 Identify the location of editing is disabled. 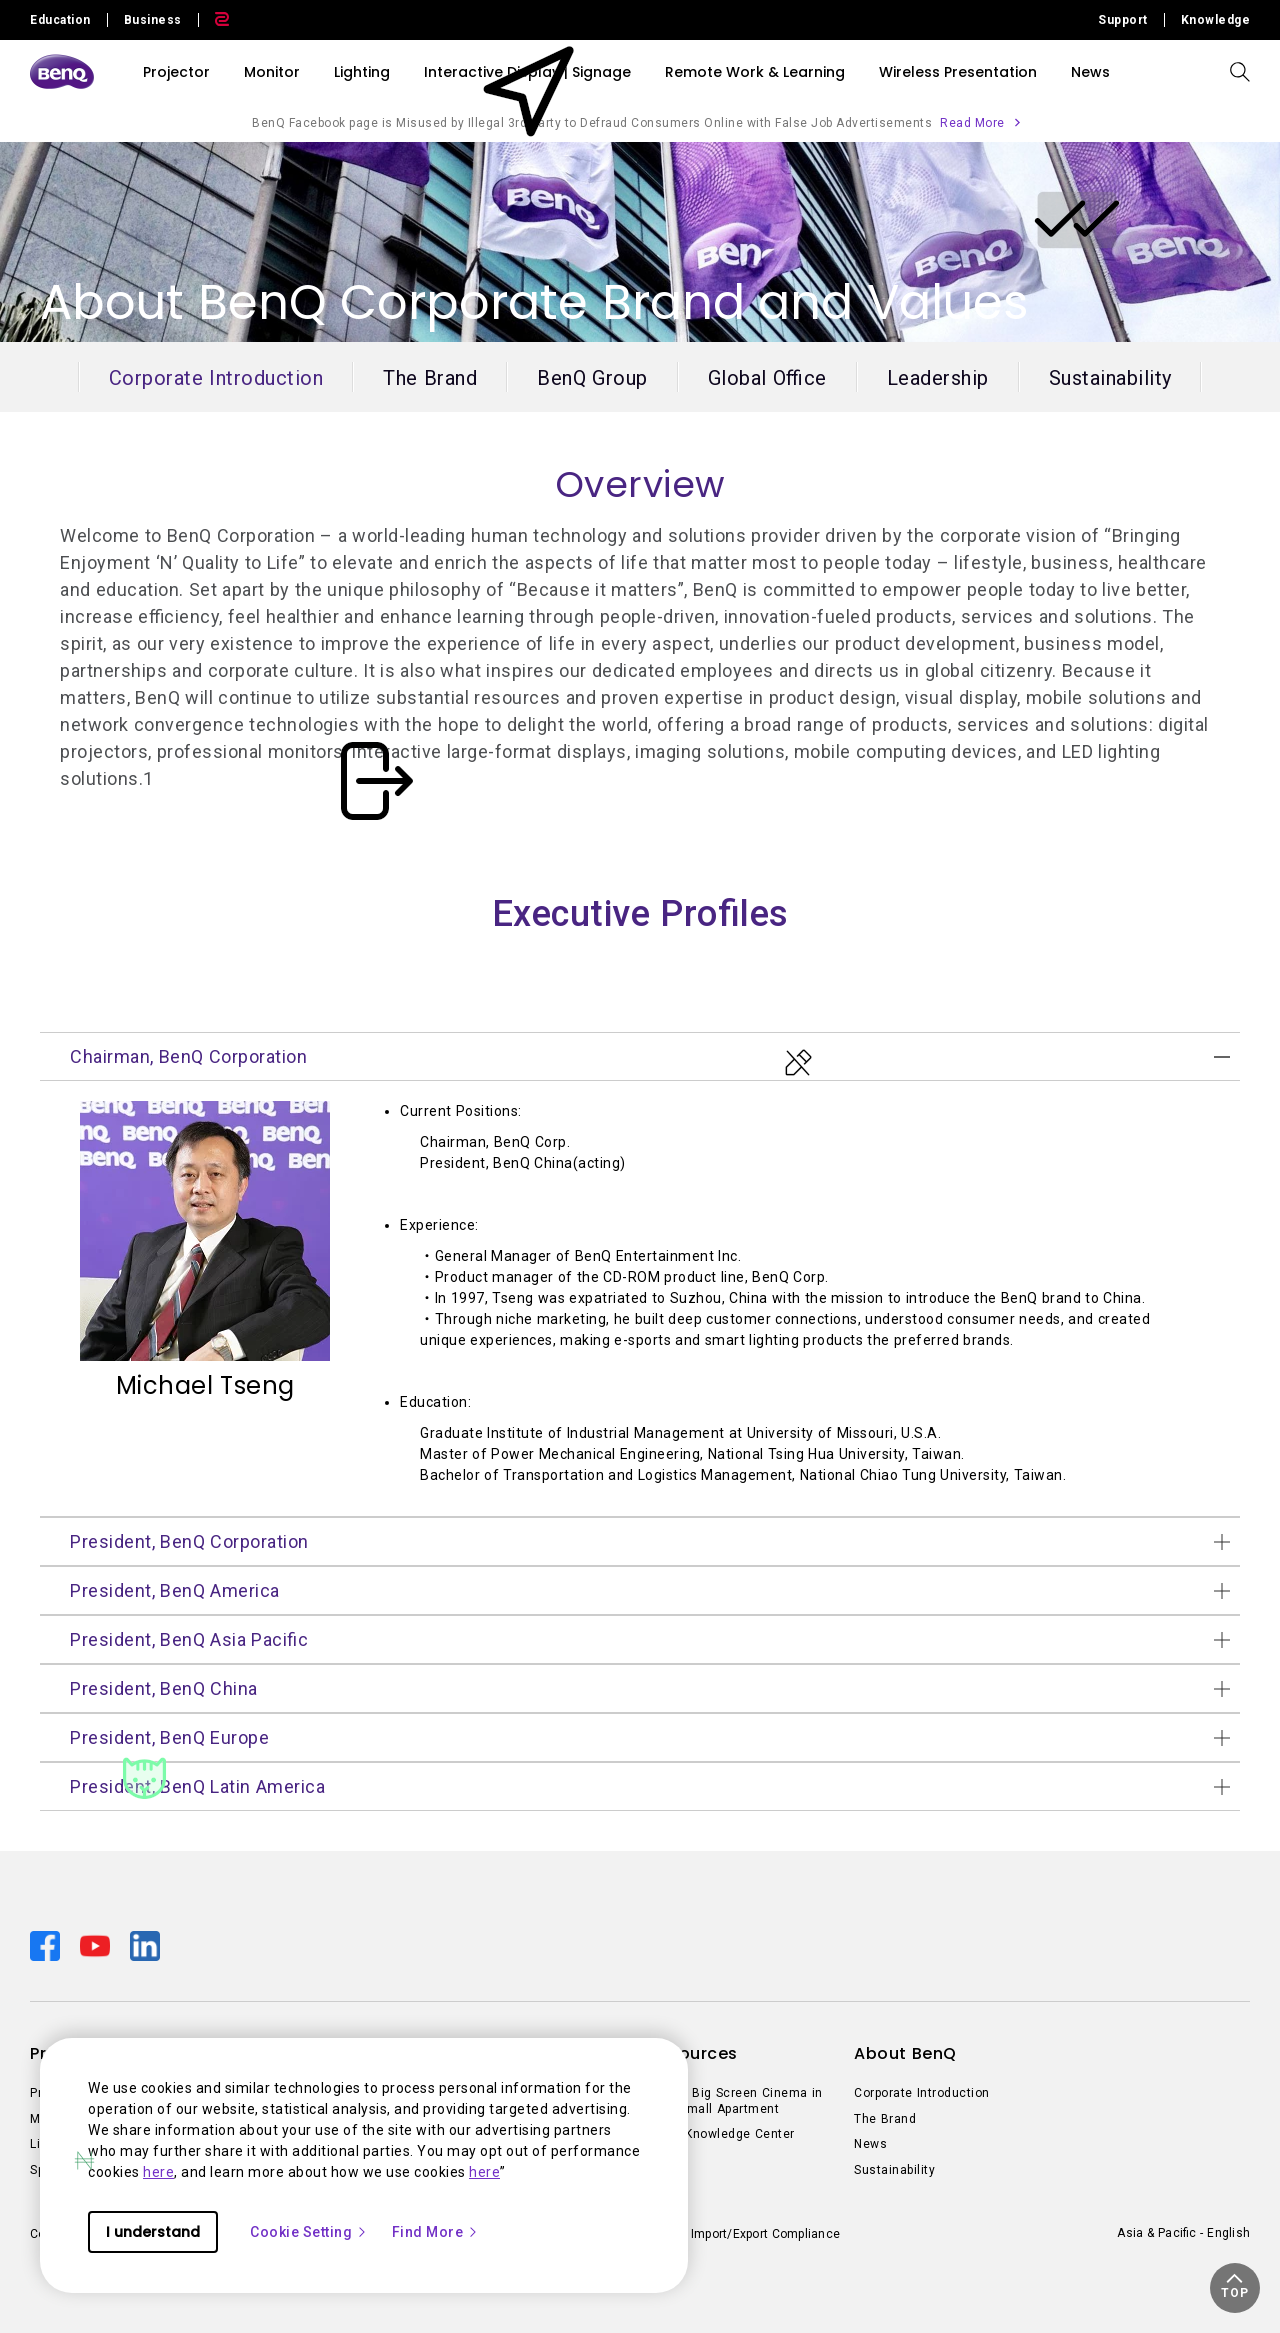
(798, 1063).